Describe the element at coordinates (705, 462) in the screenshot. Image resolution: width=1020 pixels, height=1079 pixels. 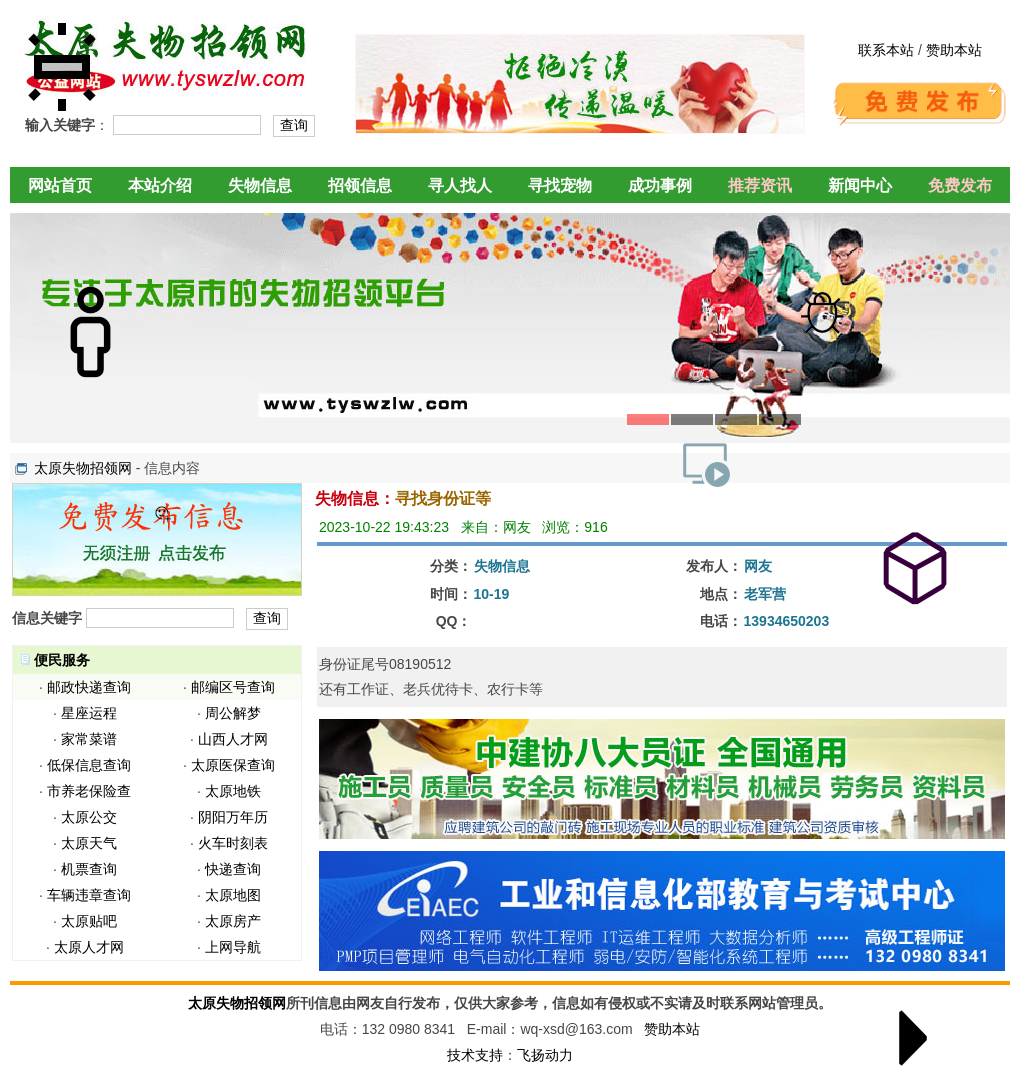
I see `indicates a virtual machine is currently running` at that location.